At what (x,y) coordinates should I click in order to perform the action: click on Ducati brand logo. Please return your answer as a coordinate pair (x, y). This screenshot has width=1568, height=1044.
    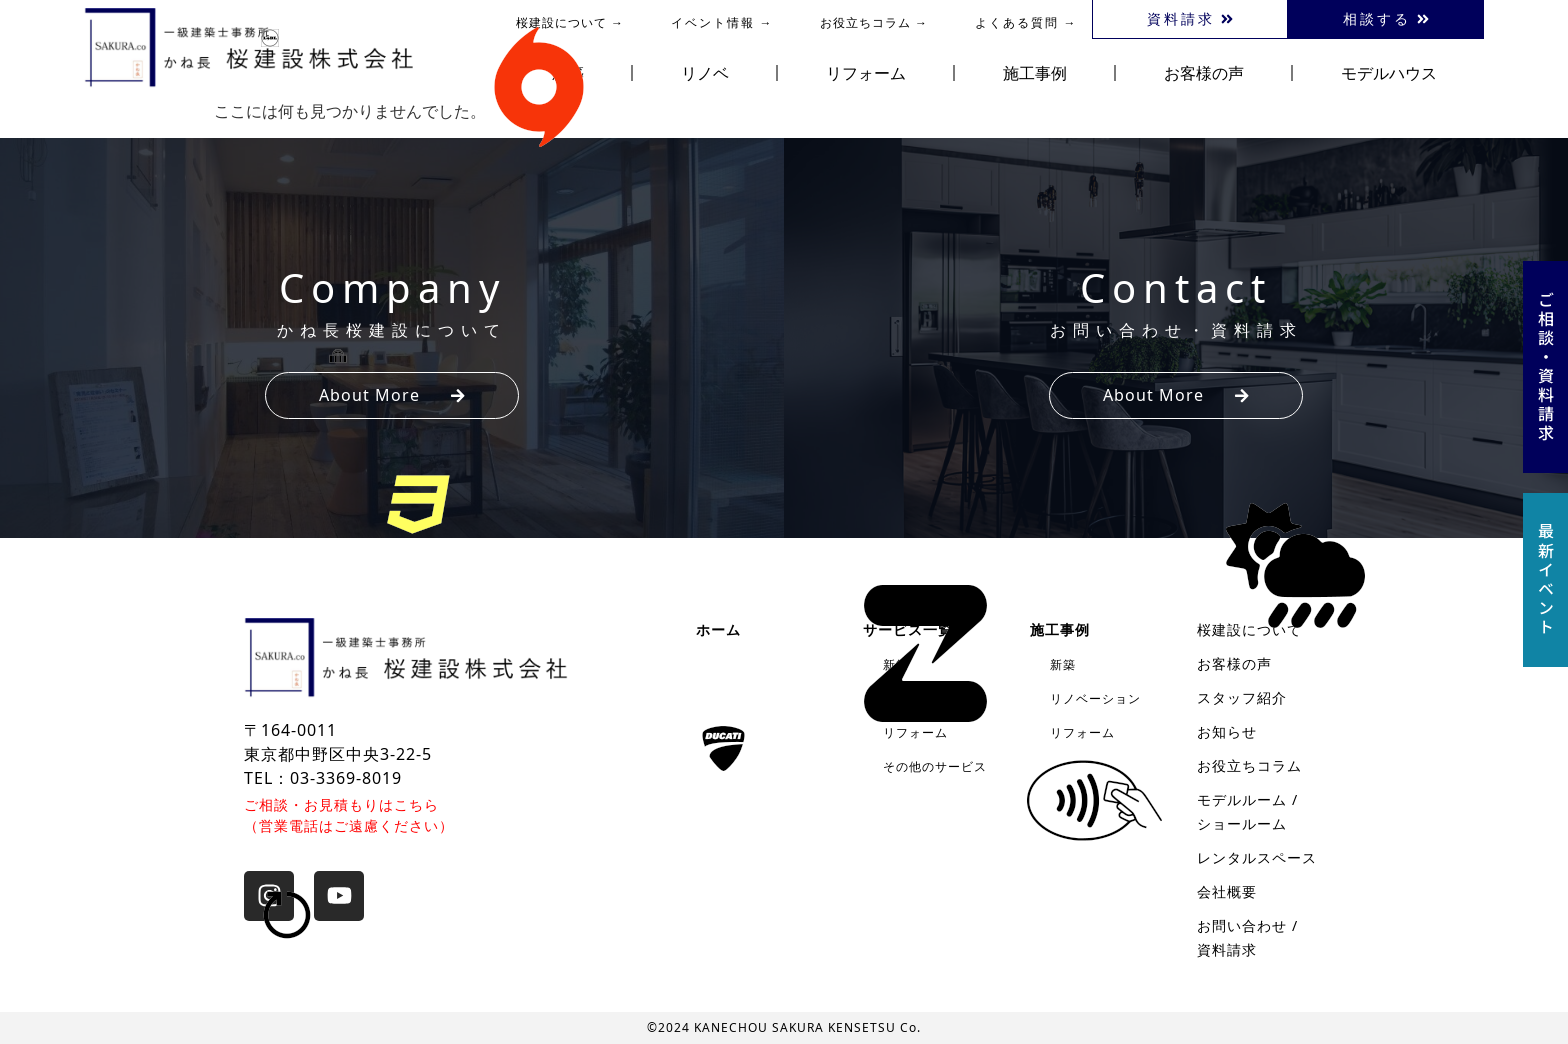
    Looking at the image, I should click on (723, 748).